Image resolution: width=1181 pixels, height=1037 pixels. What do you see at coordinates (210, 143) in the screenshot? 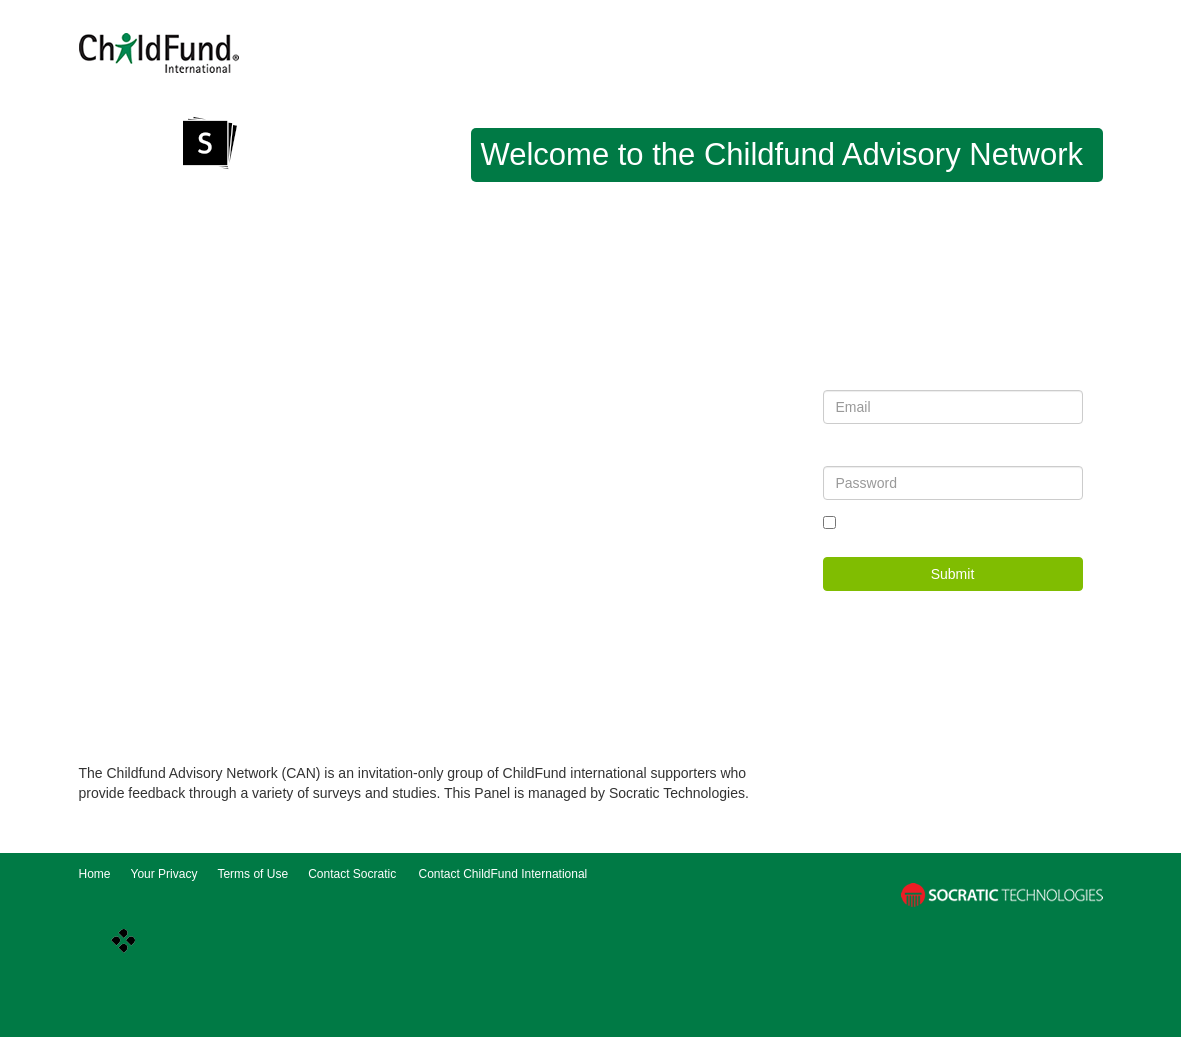
I see `open slides presentation app` at bounding box center [210, 143].